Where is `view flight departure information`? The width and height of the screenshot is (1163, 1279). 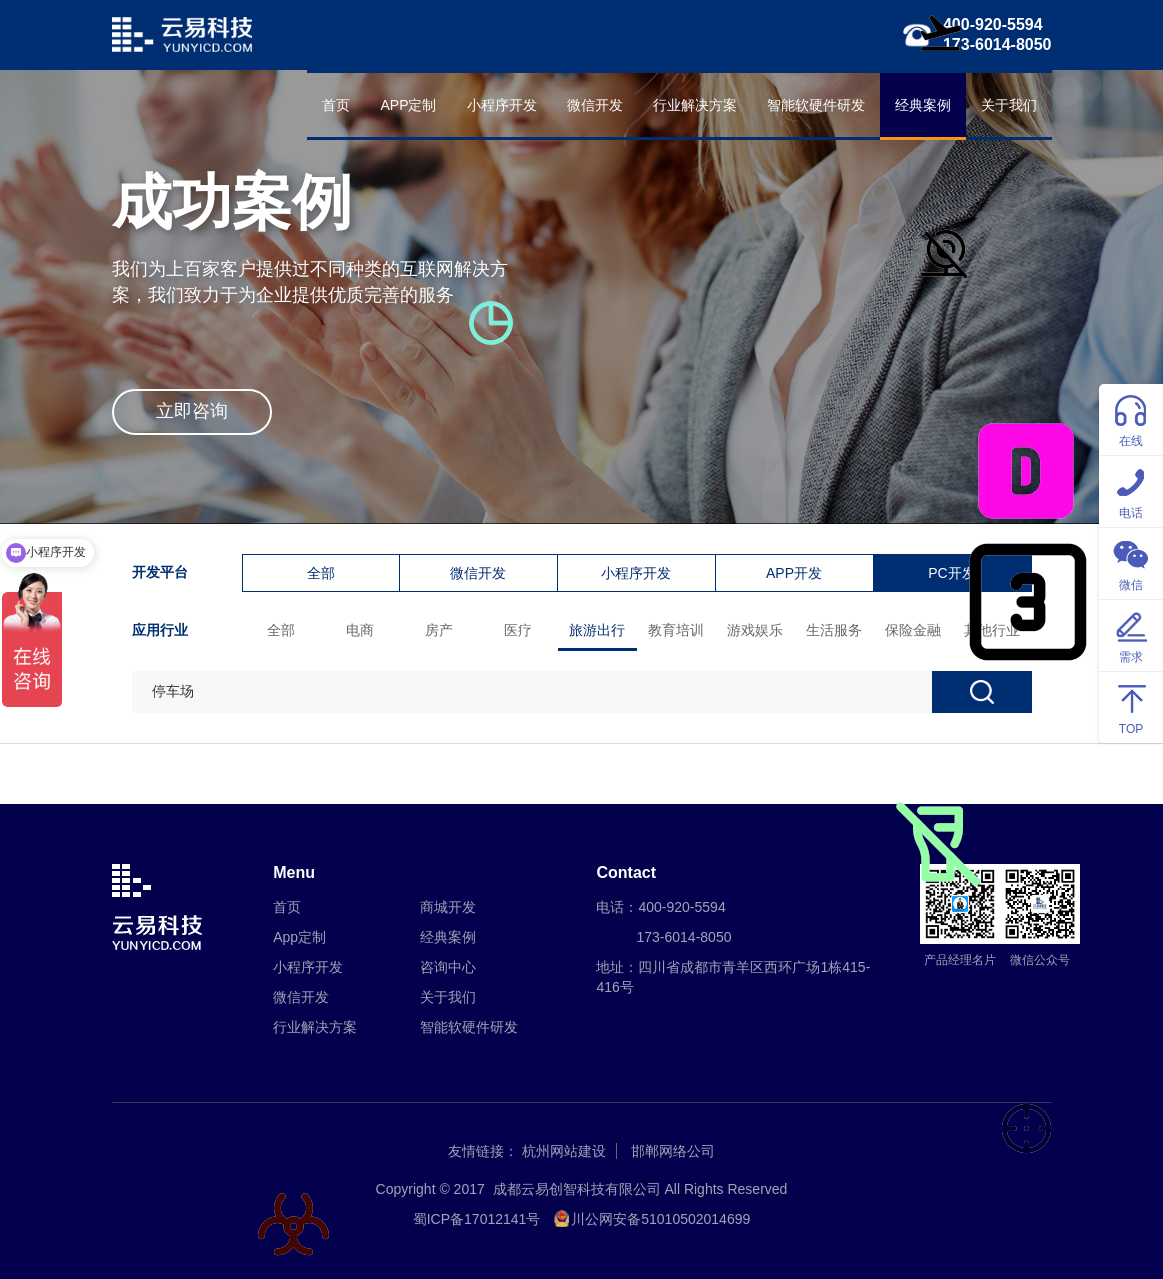 view flight departure information is located at coordinates (940, 32).